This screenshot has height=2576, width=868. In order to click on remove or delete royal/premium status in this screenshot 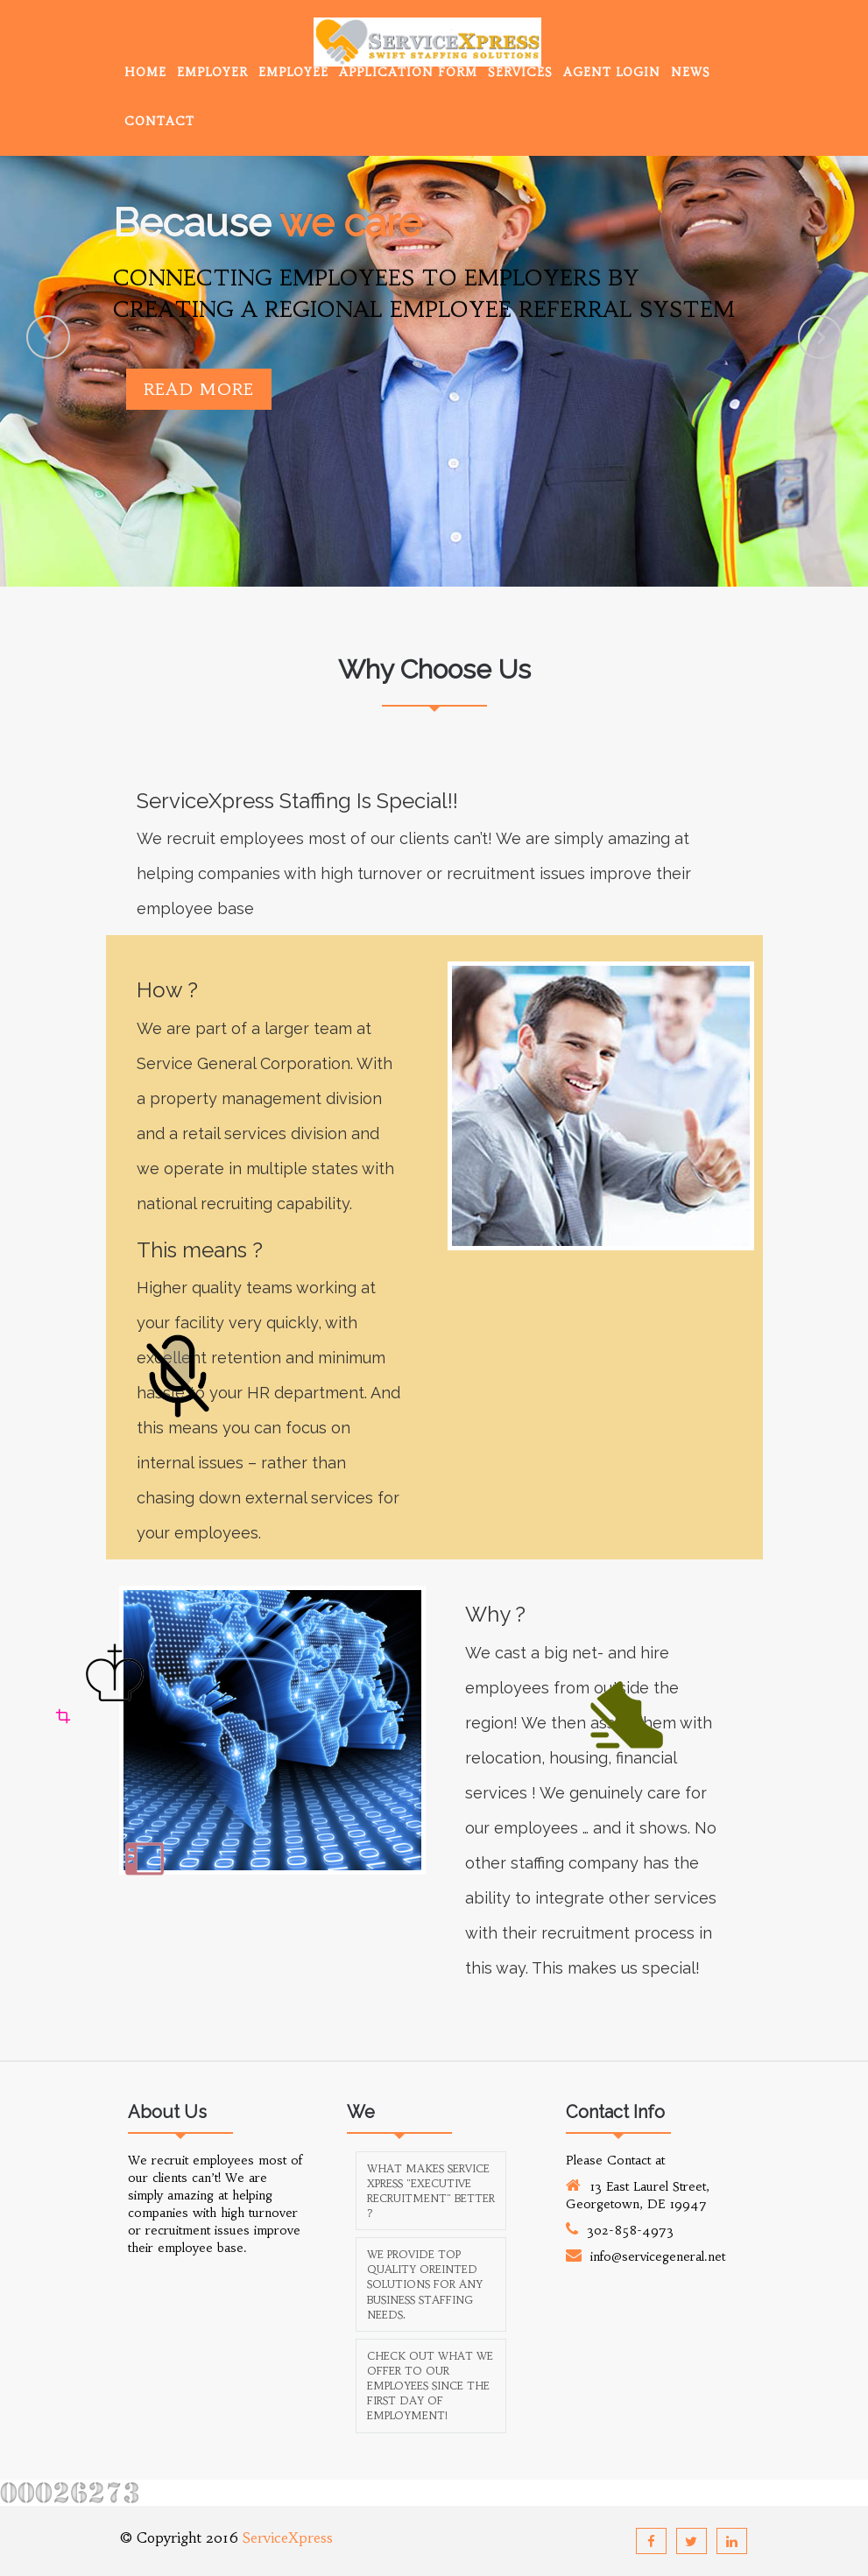, I will do `click(115, 1677)`.